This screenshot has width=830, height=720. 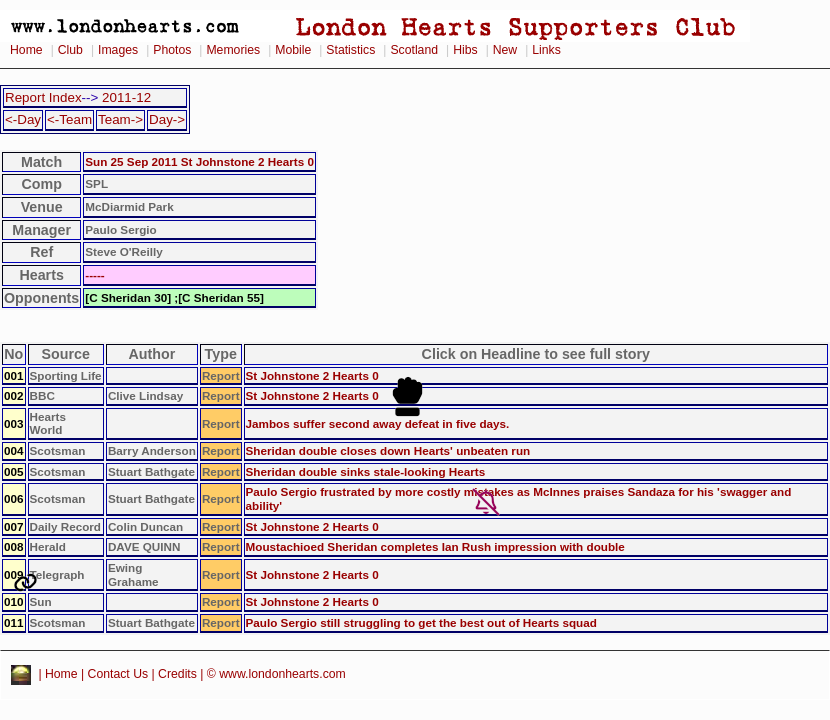 I want to click on copy or share a link, so click(x=25, y=582).